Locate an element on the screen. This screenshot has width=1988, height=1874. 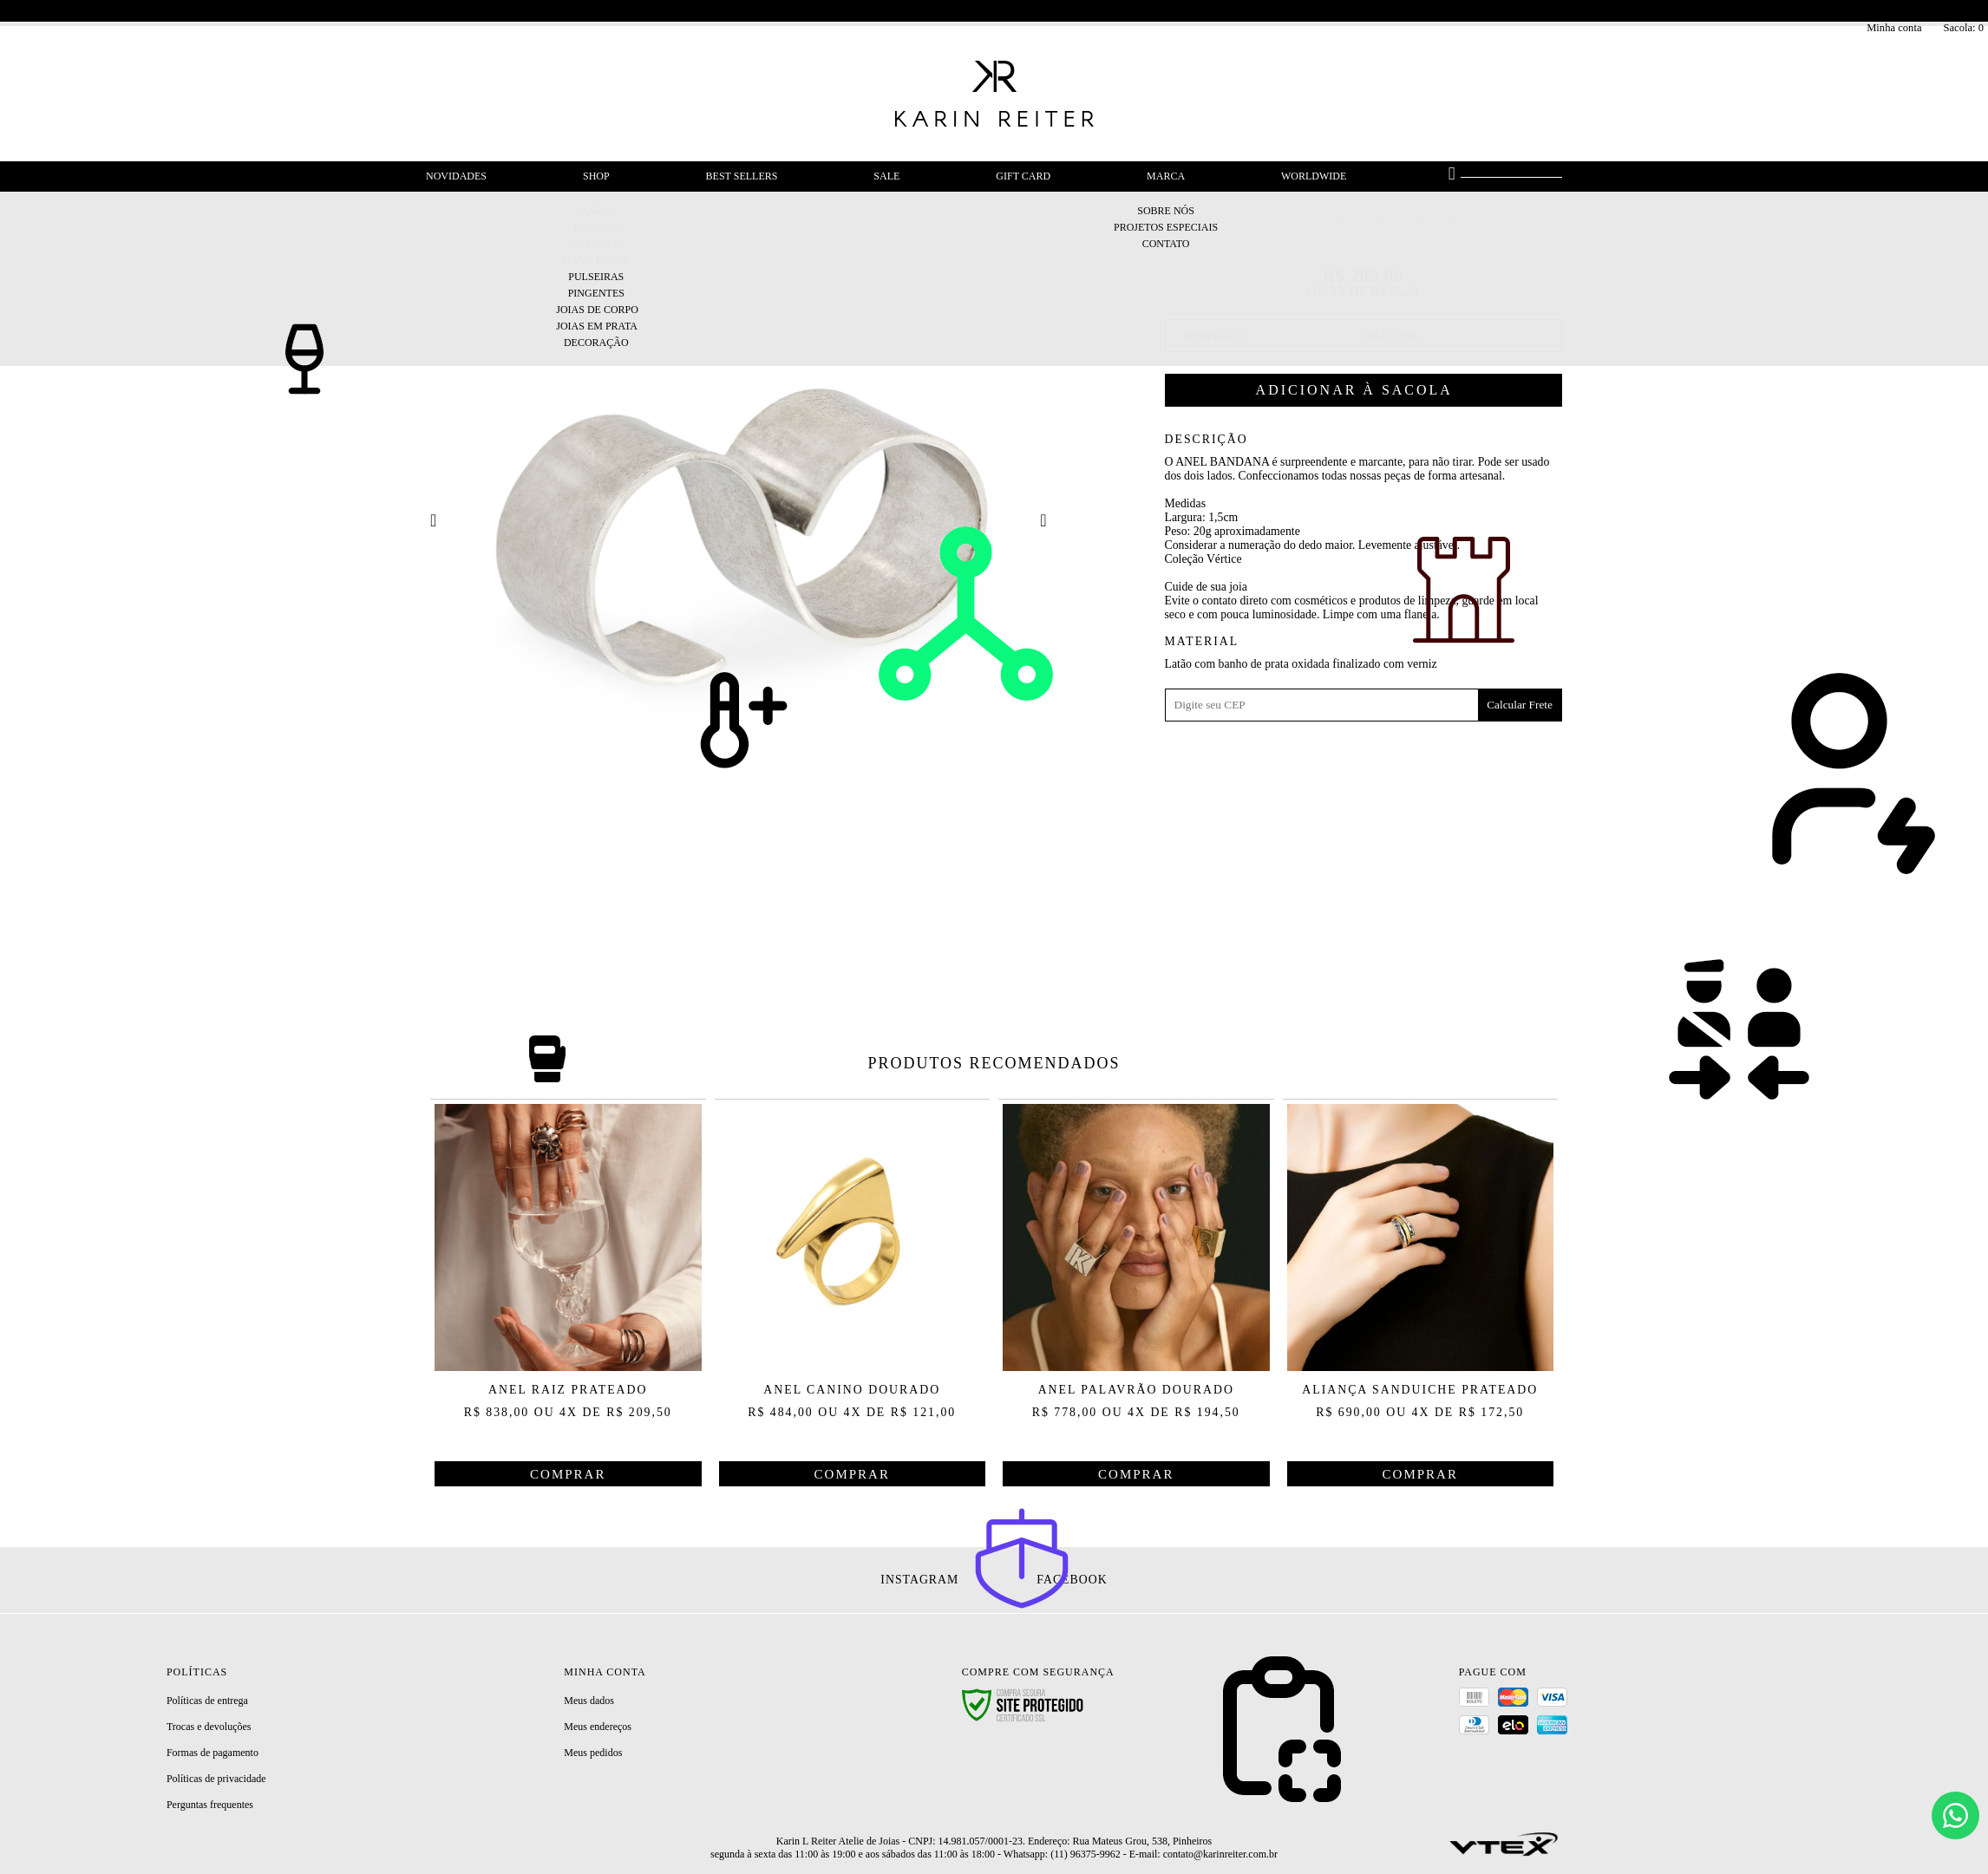
user account with quick actions is located at coordinates (1839, 768).